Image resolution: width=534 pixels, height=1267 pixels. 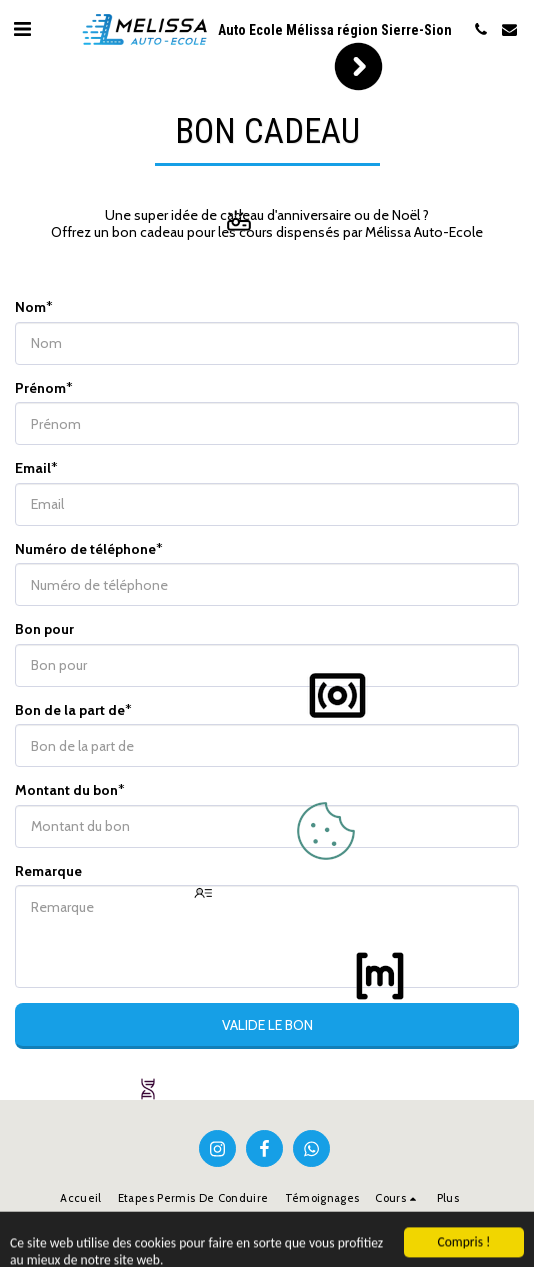 I want to click on manage cookie preferences and privacy settings, so click(x=326, y=831).